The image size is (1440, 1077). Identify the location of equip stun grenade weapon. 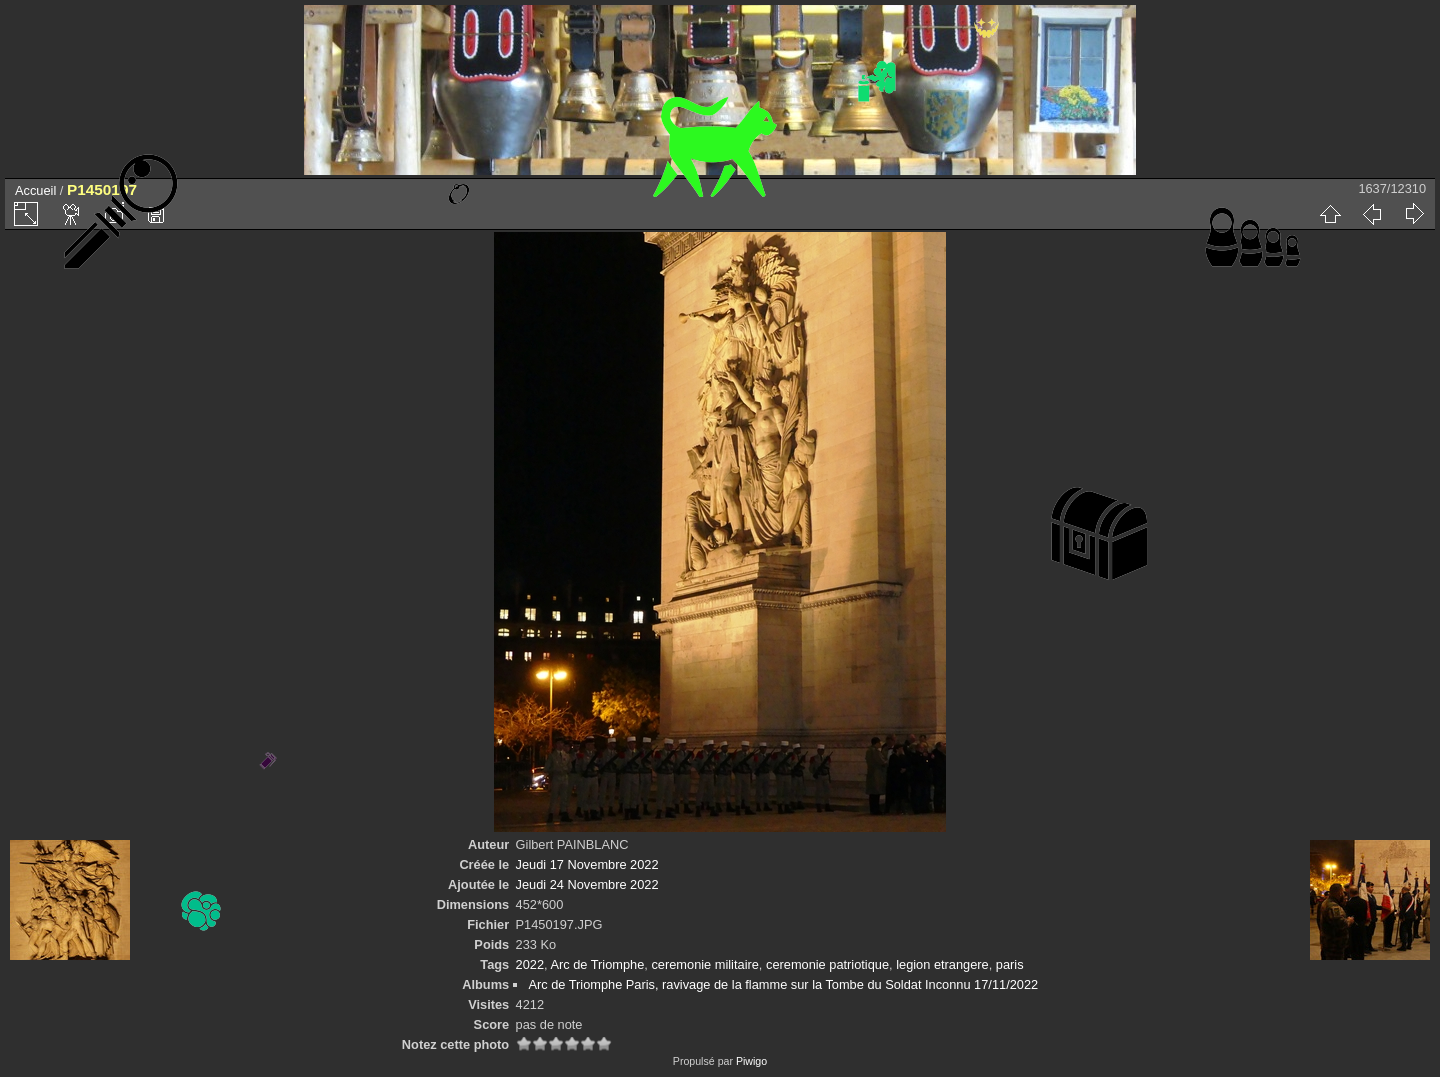
(268, 761).